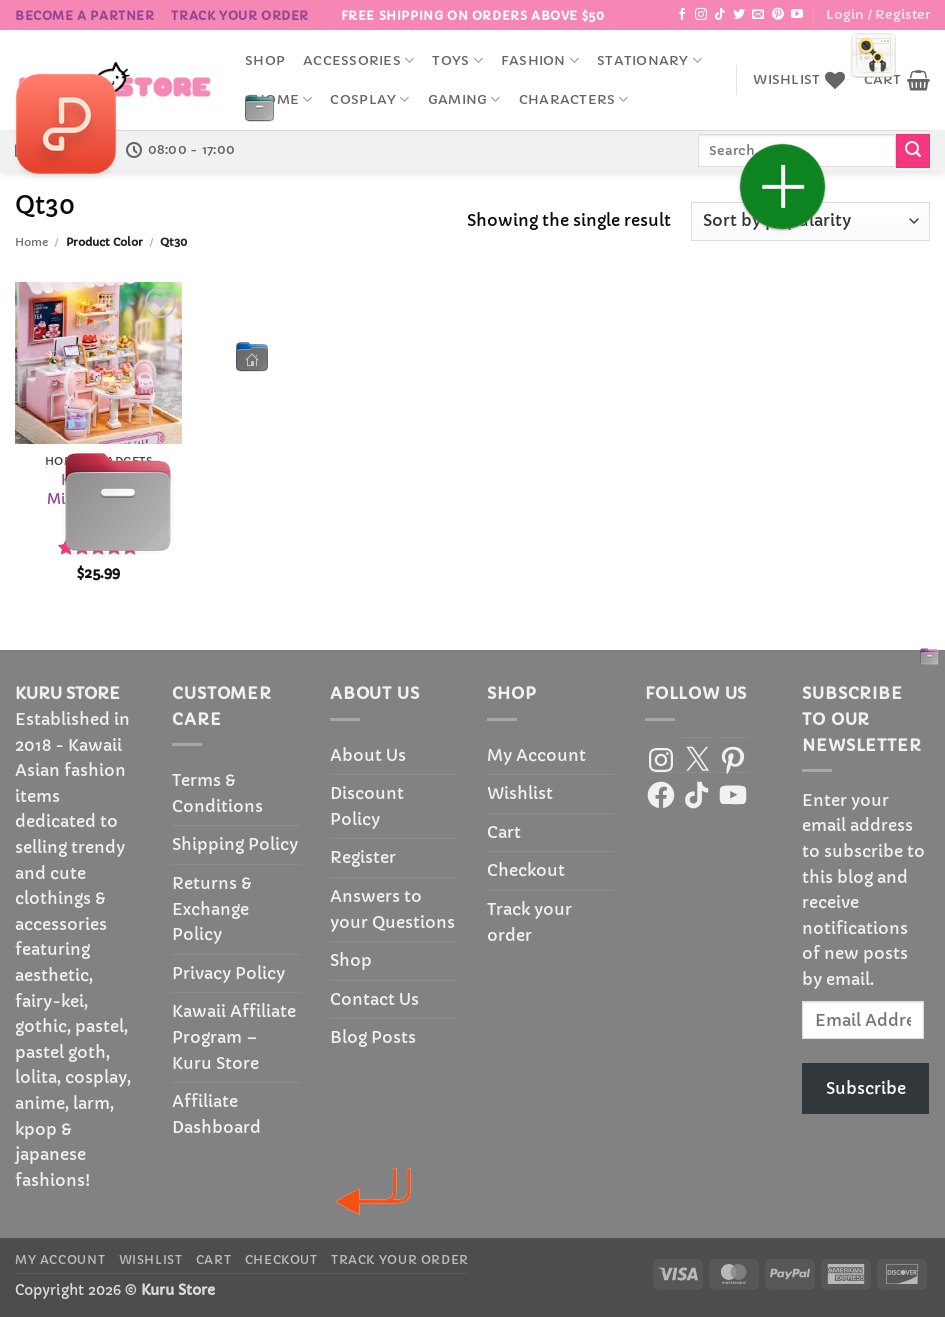 Image resolution: width=945 pixels, height=1317 pixels. What do you see at coordinates (66, 124) in the screenshot?
I see `open wps pdf editor application` at bounding box center [66, 124].